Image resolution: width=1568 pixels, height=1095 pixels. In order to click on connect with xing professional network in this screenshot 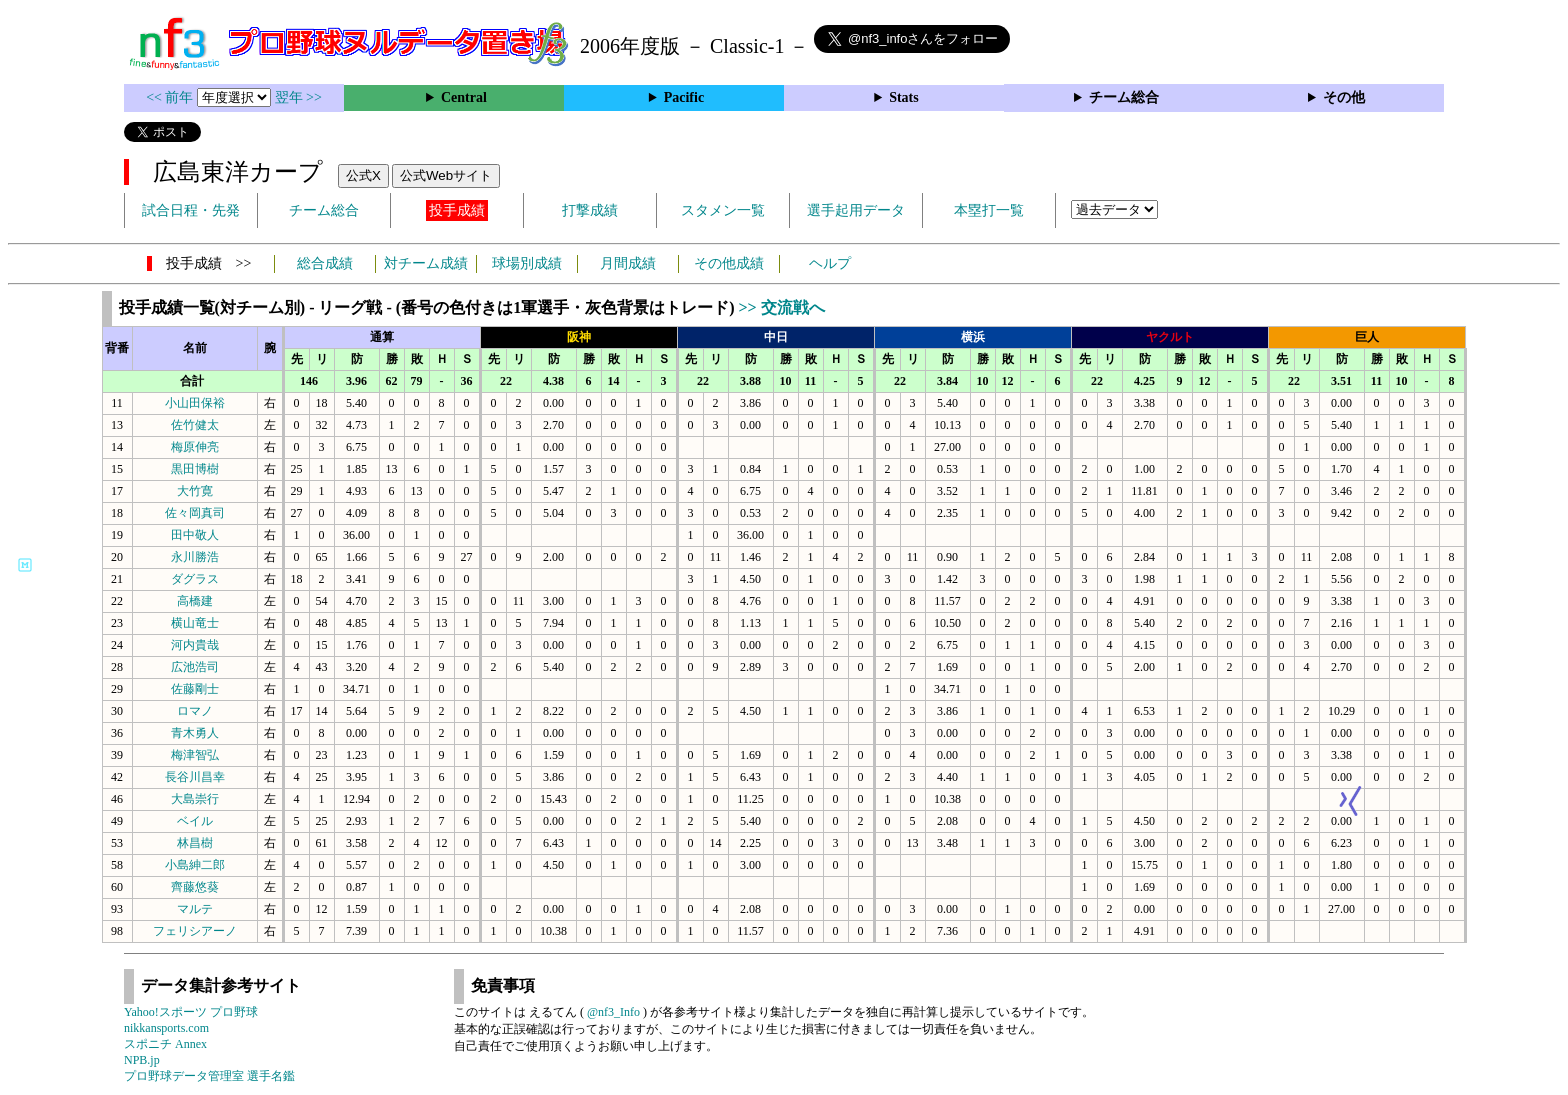, I will do `click(1350, 801)`.